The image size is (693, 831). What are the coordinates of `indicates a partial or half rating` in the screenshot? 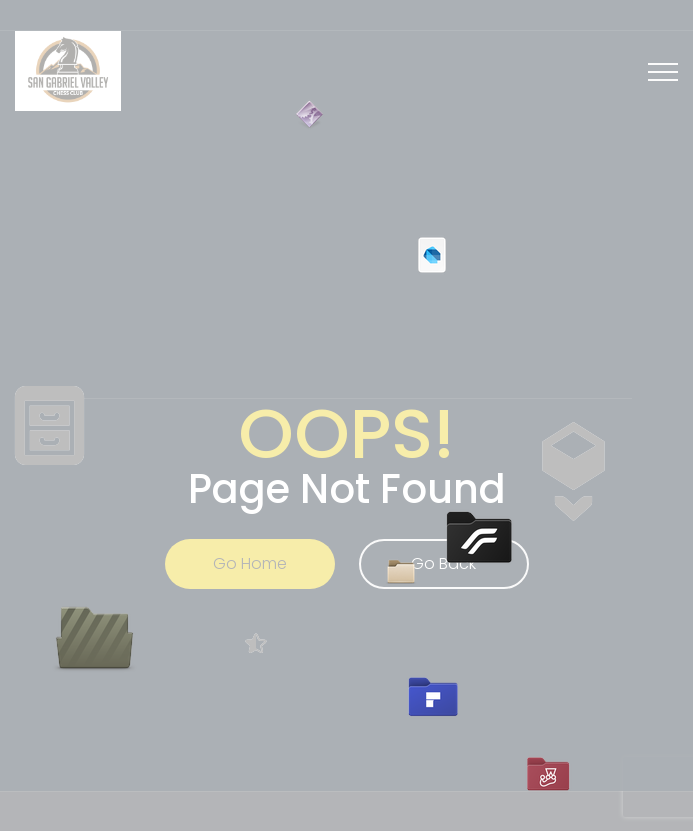 It's located at (256, 644).